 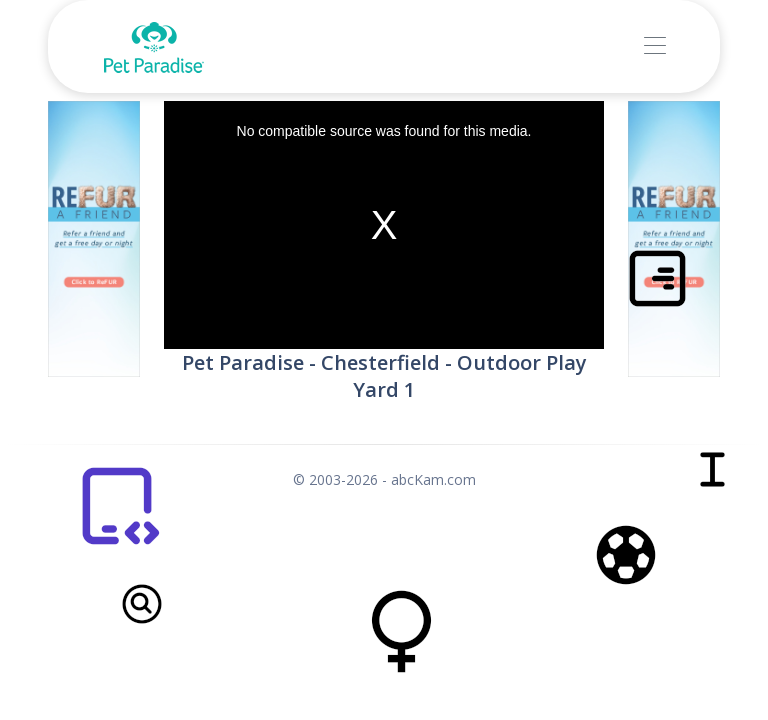 What do you see at coordinates (142, 604) in the screenshot?
I see `tap to search` at bounding box center [142, 604].